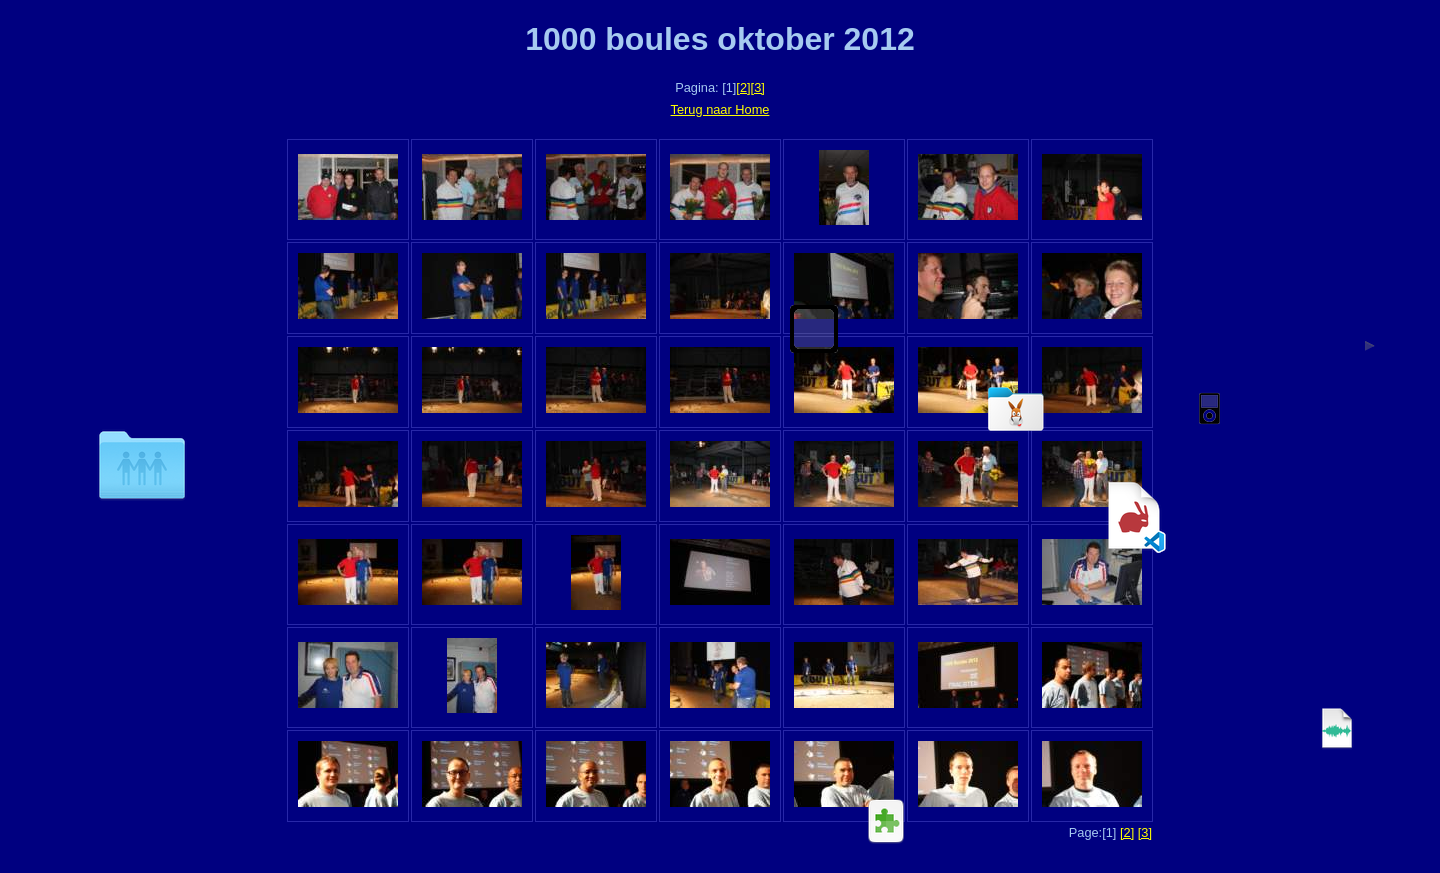 This screenshot has width=1440, height=873. What do you see at coordinates (886, 821) in the screenshot?
I see `firefox browser extension or add-on installer file` at bounding box center [886, 821].